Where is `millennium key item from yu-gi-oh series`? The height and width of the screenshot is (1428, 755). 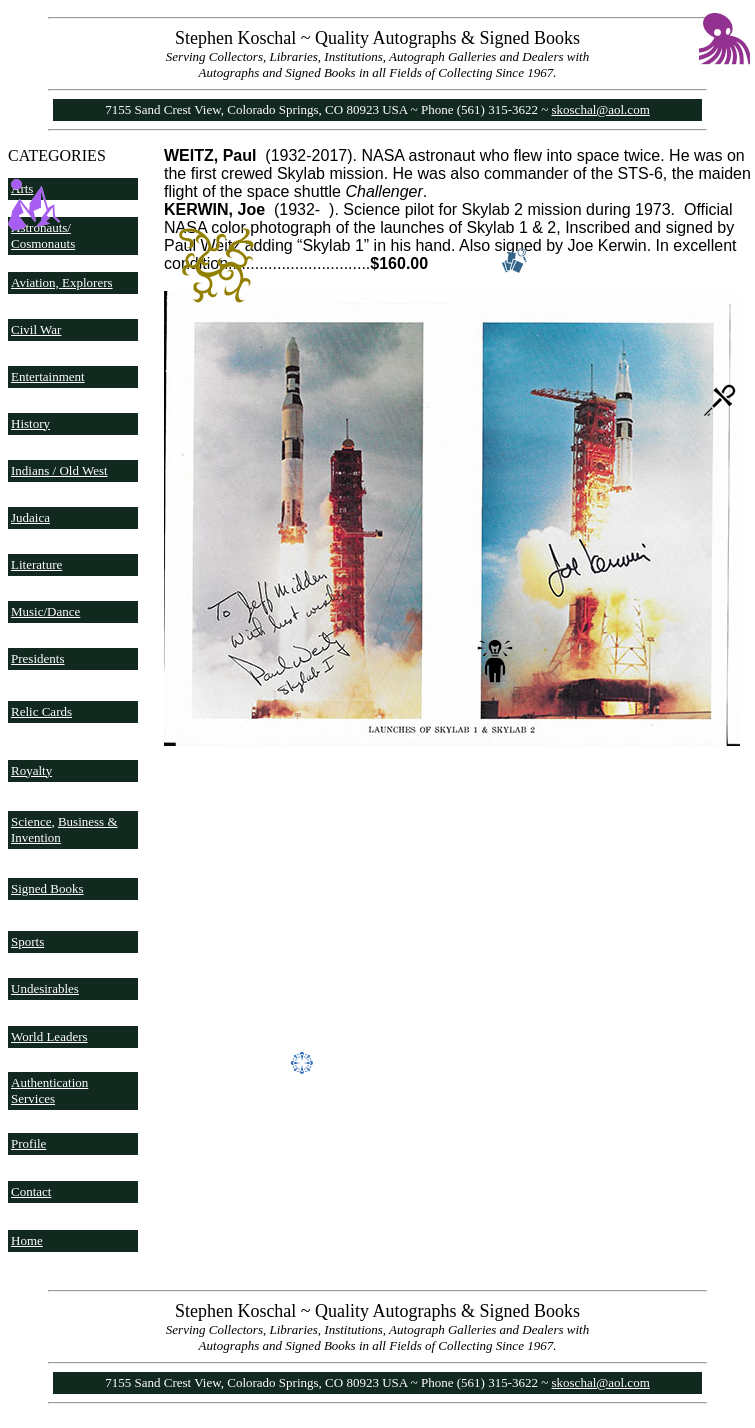
millennium key item from yu-gi-oh series is located at coordinates (719, 400).